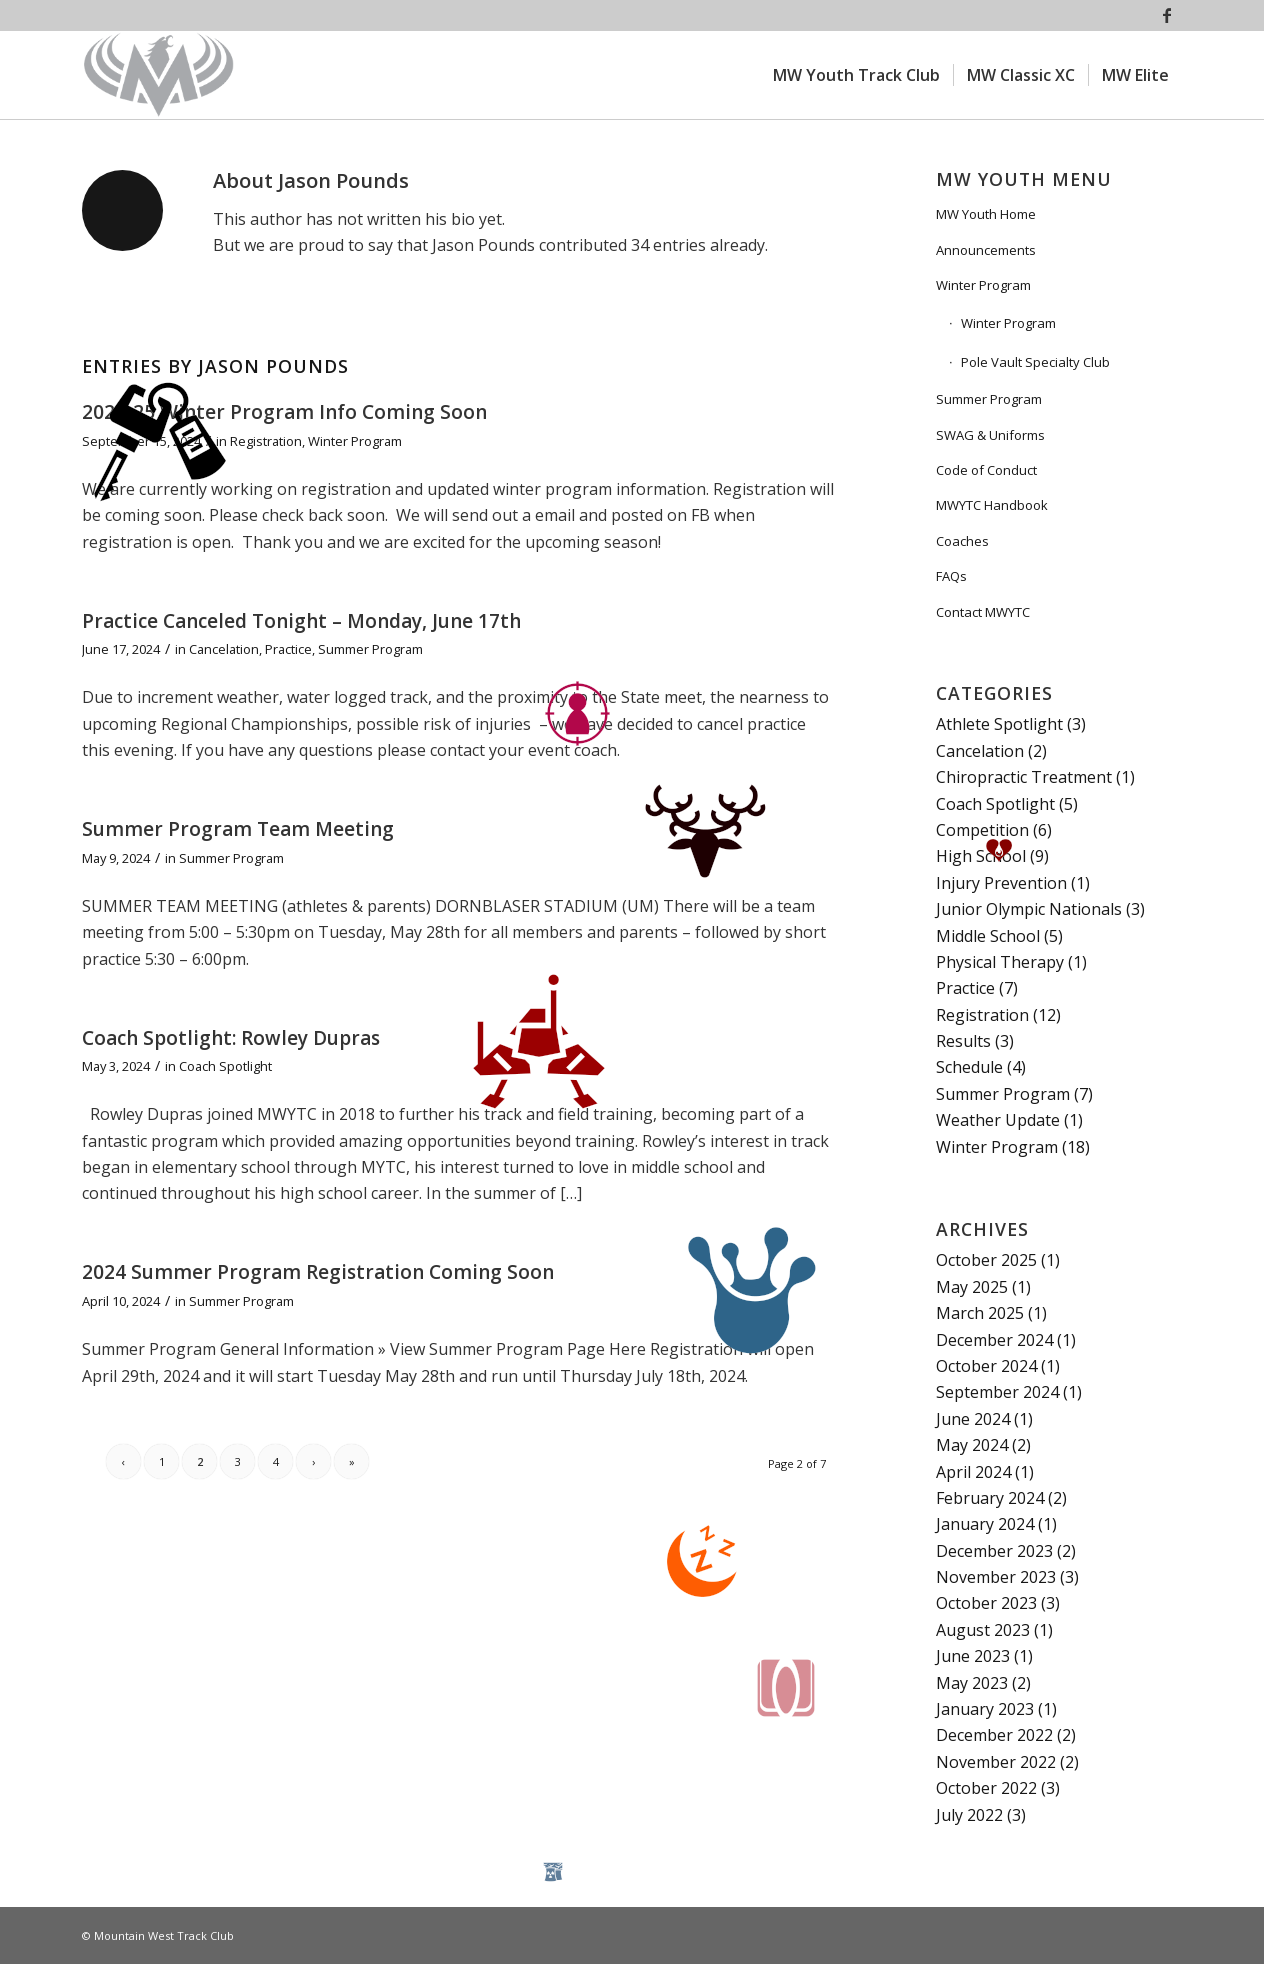 This screenshot has height=1964, width=1264. Describe the element at coordinates (751, 1289) in the screenshot. I see `indicates a splash or splatter effect` at that location.